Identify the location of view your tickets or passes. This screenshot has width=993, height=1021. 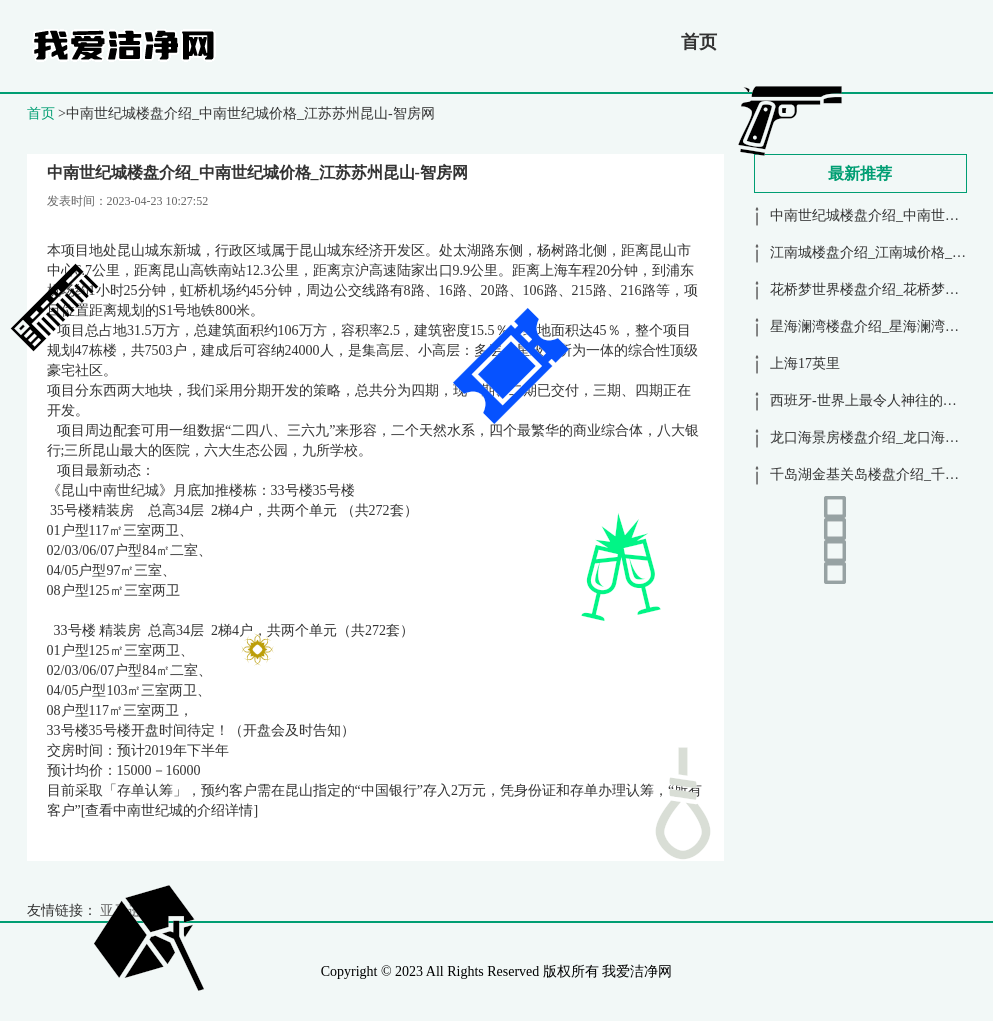
(511, 366).